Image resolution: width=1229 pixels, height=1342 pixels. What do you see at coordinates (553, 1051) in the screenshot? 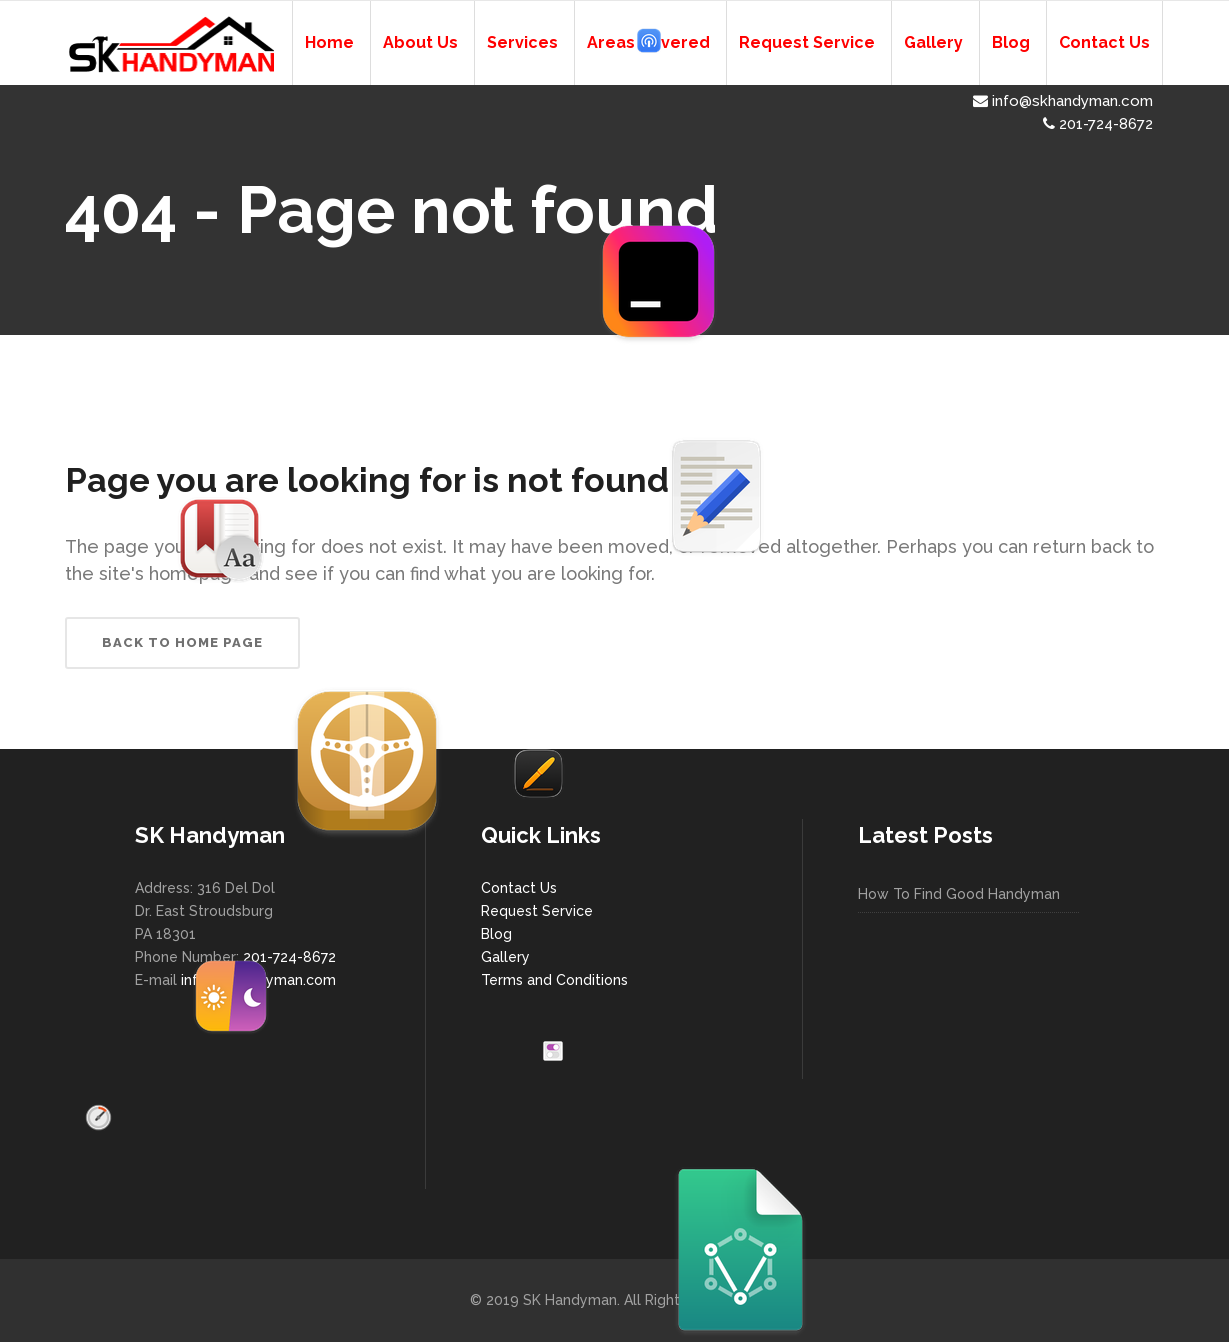
I see `open desktop preferences or settings` at bounding box center [553, 1051].